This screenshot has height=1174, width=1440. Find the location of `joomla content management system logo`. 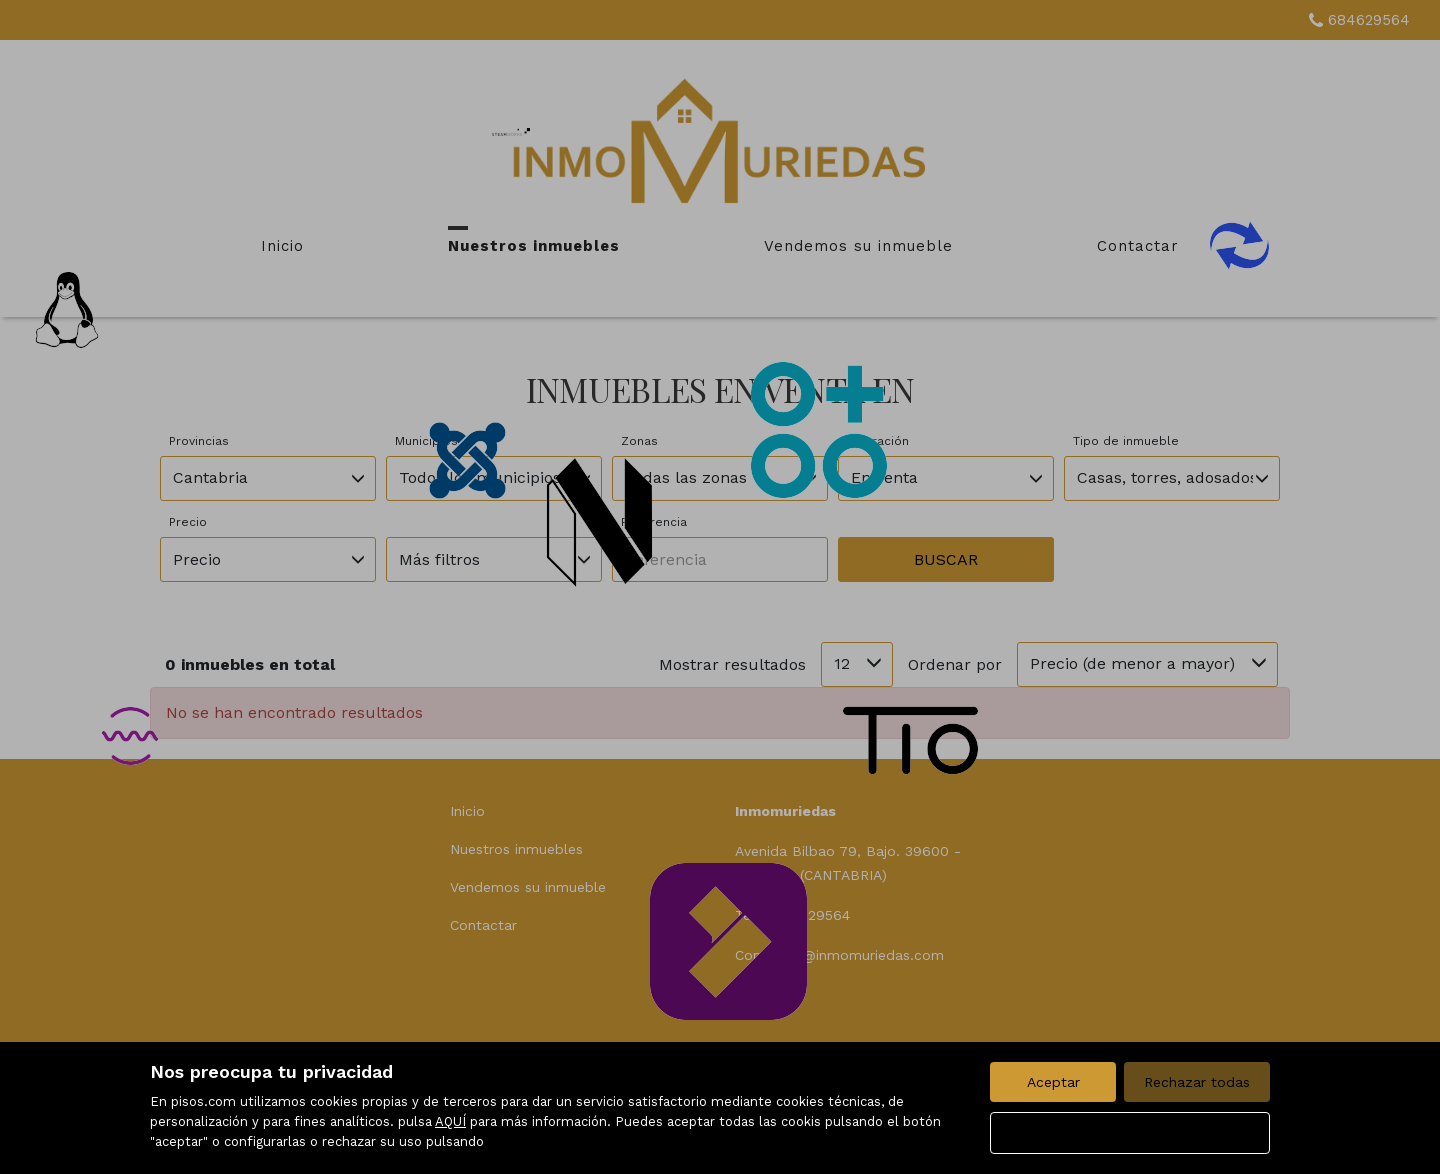

joomla content management system logo is located at coordinates (467, 460).